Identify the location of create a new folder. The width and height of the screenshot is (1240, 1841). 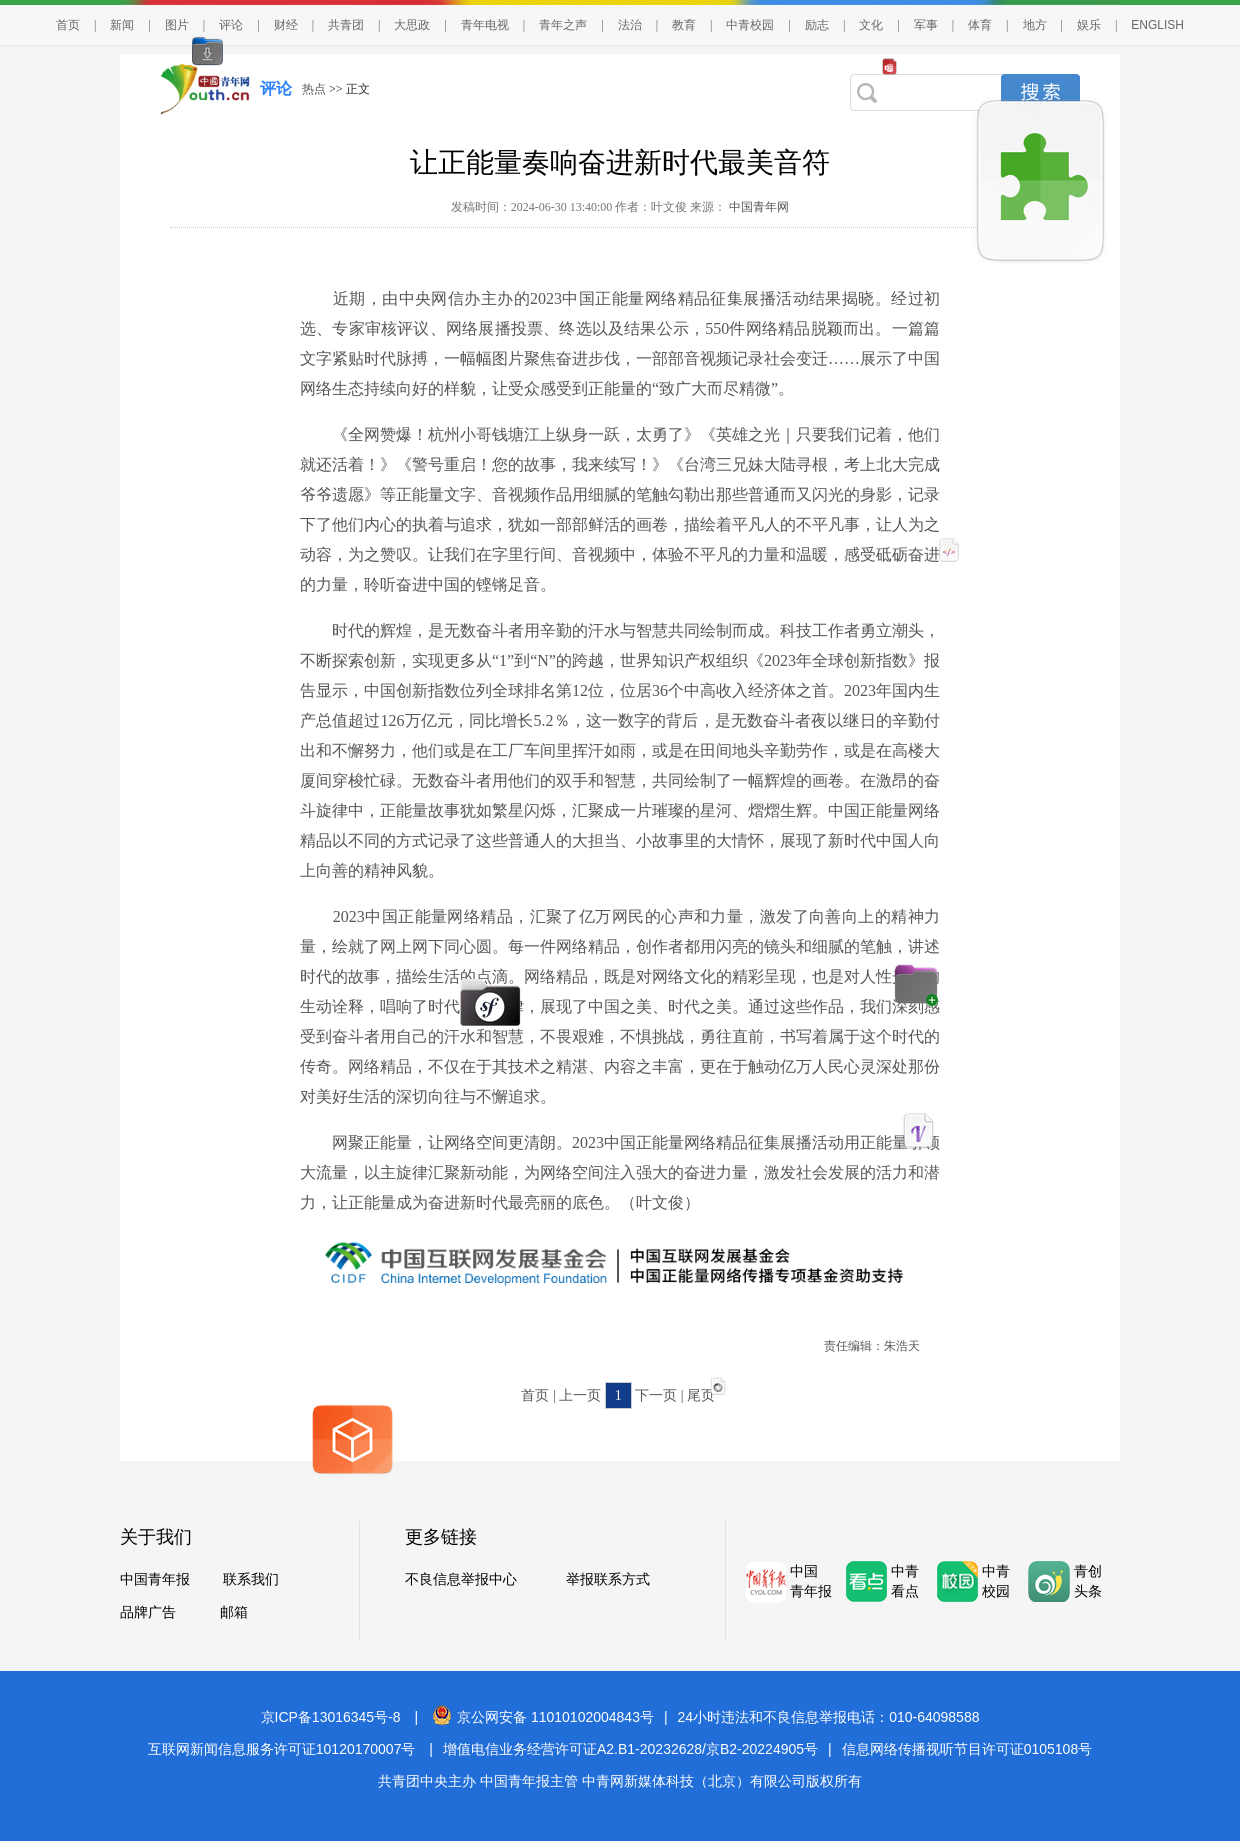
(916, 984).